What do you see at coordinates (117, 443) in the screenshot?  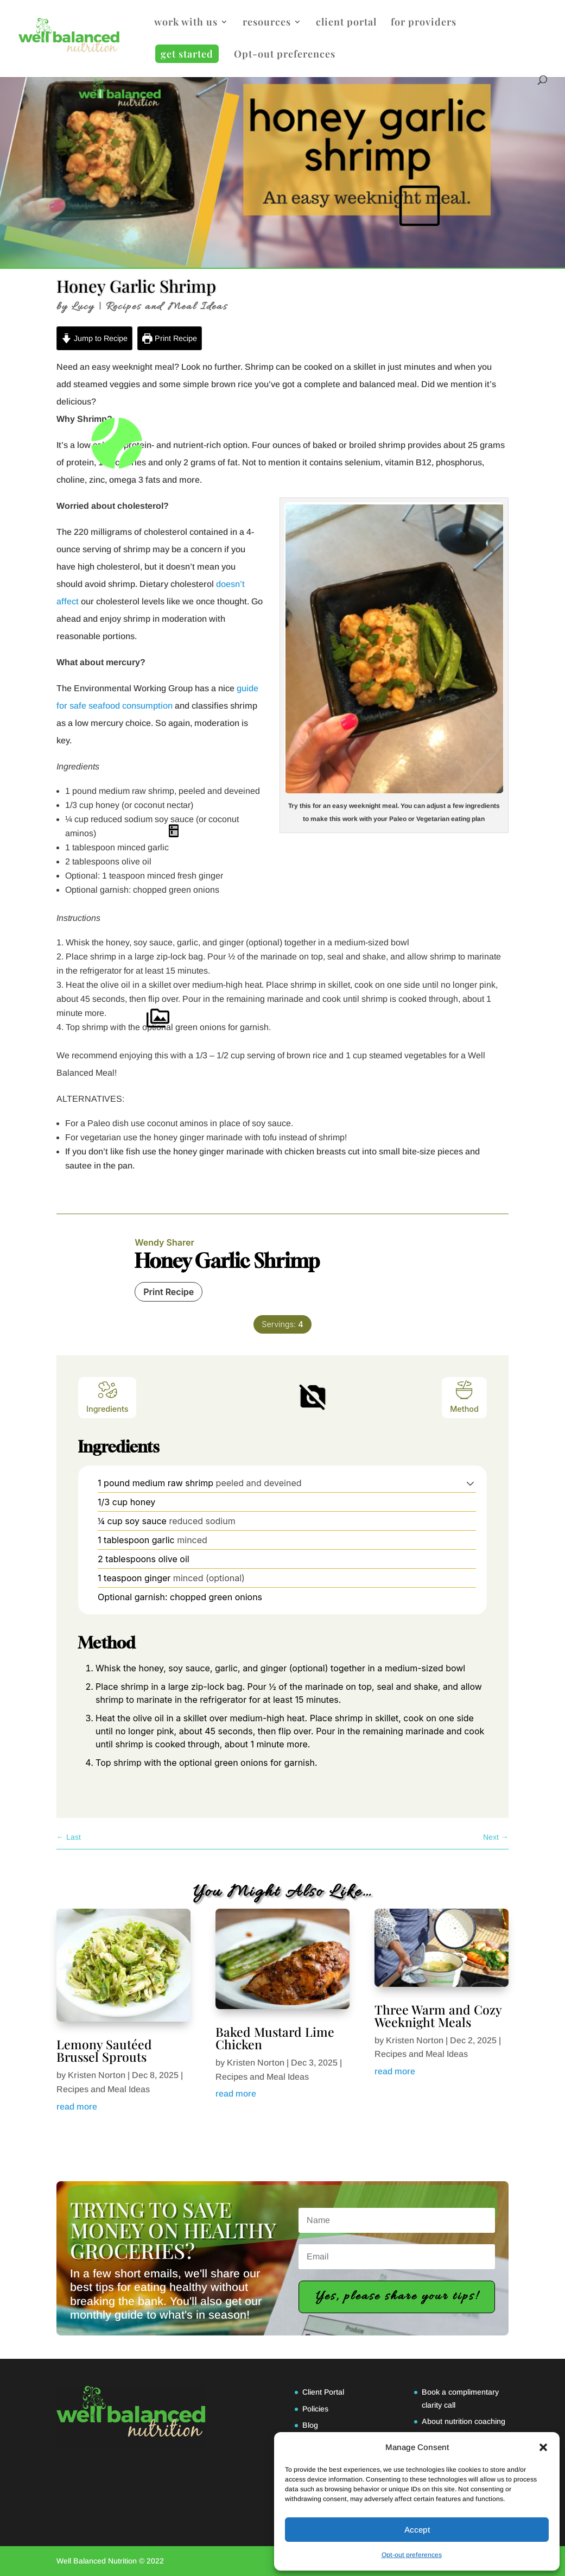 I see `access tennis or racquet sports features` at bounding box center [117, 443].